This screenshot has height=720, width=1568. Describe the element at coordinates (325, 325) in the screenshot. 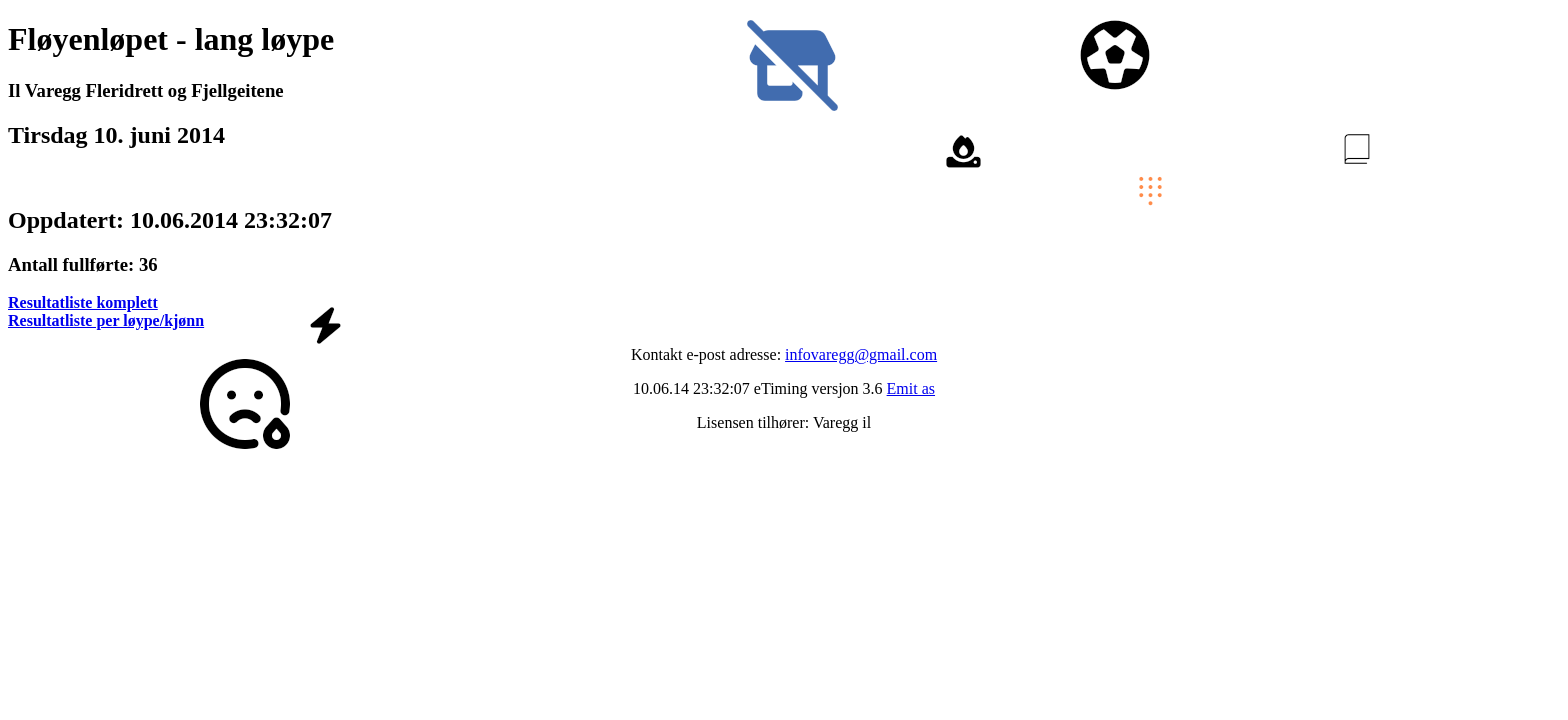

I see `indicates fast or instant action` at that location.